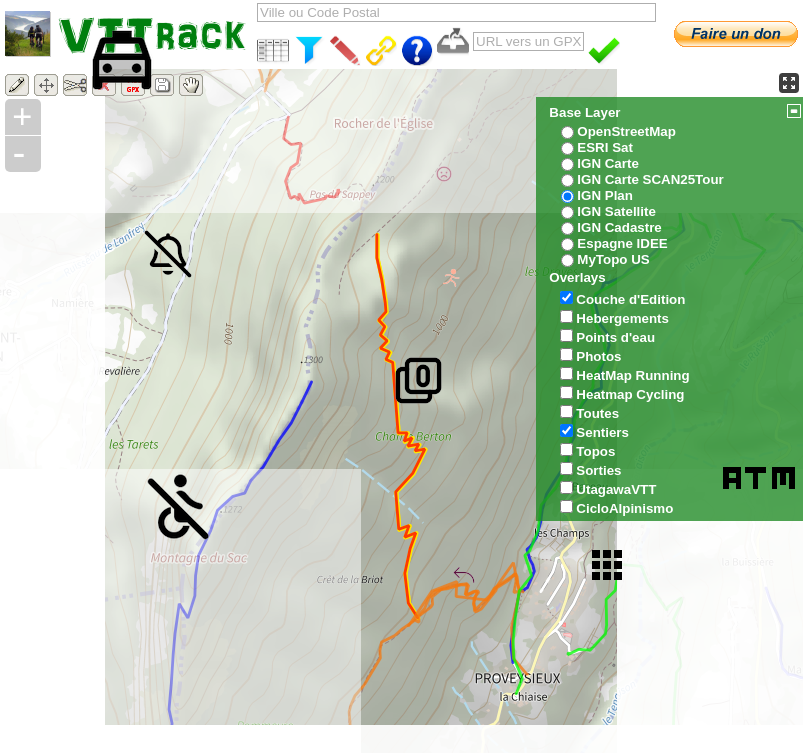  Describe the element at coordinates (607, 565) in the screenshot. I see `open the app drawer or launcher` at that location.